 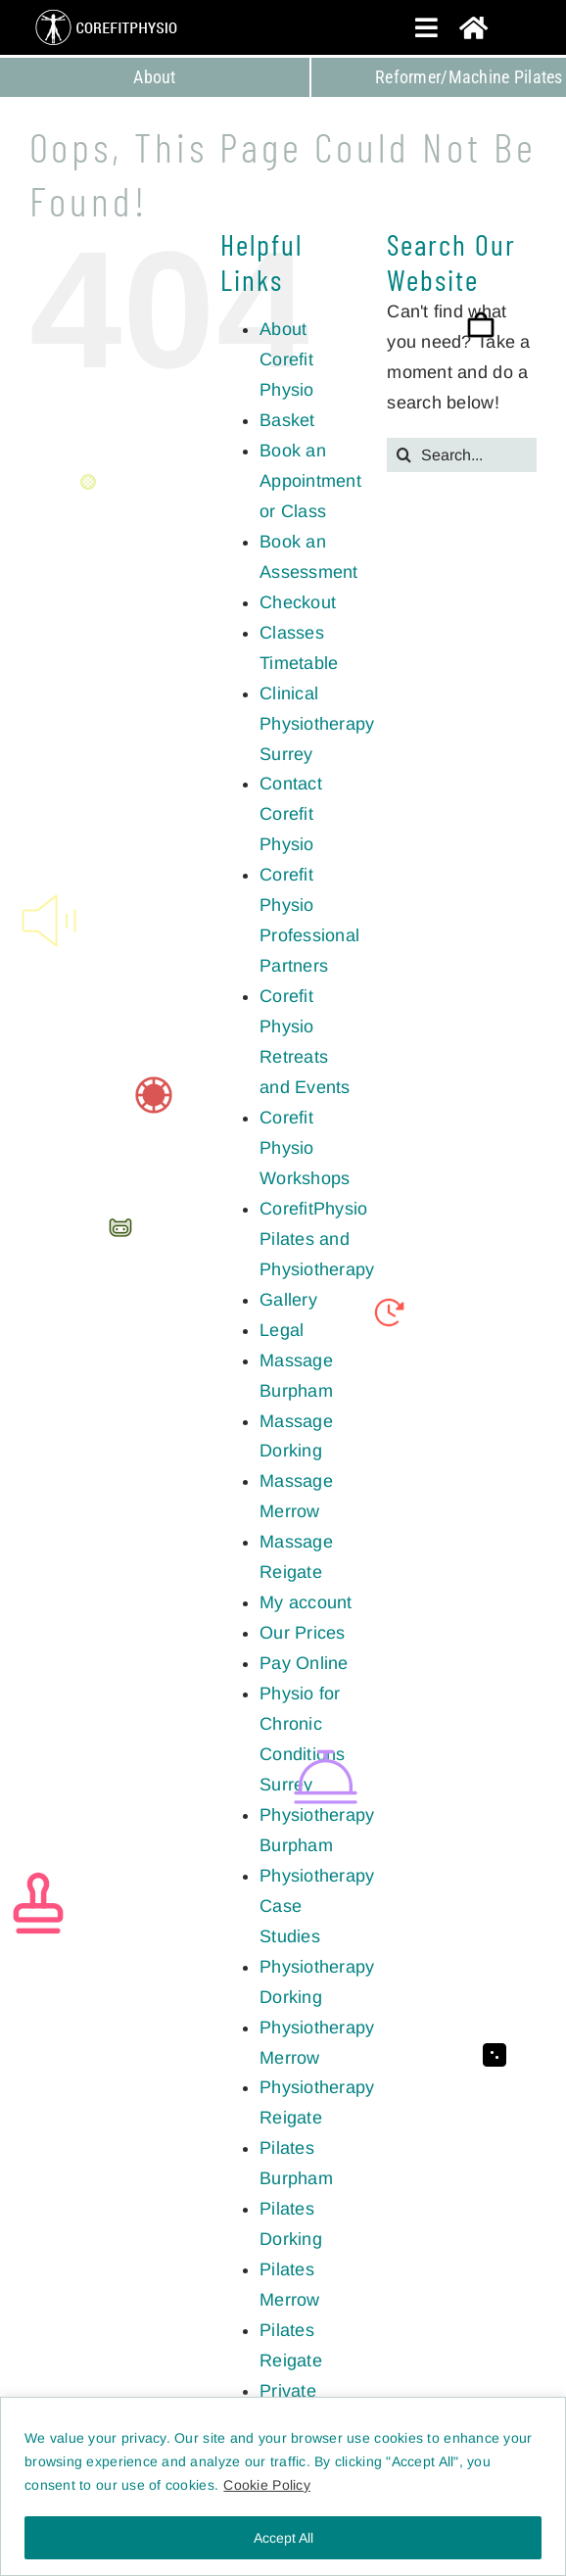 I want to click on restore from history, so click(x=389, y=1312).